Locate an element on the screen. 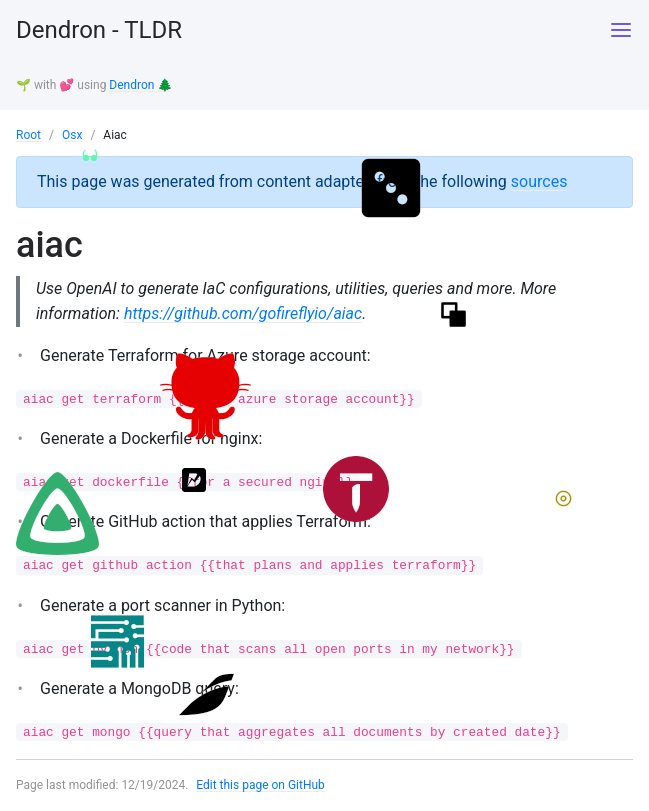 The height and width of the screenshot is (811, 649). multisim circuit simulation software logo is located at coordinates (117, 641).